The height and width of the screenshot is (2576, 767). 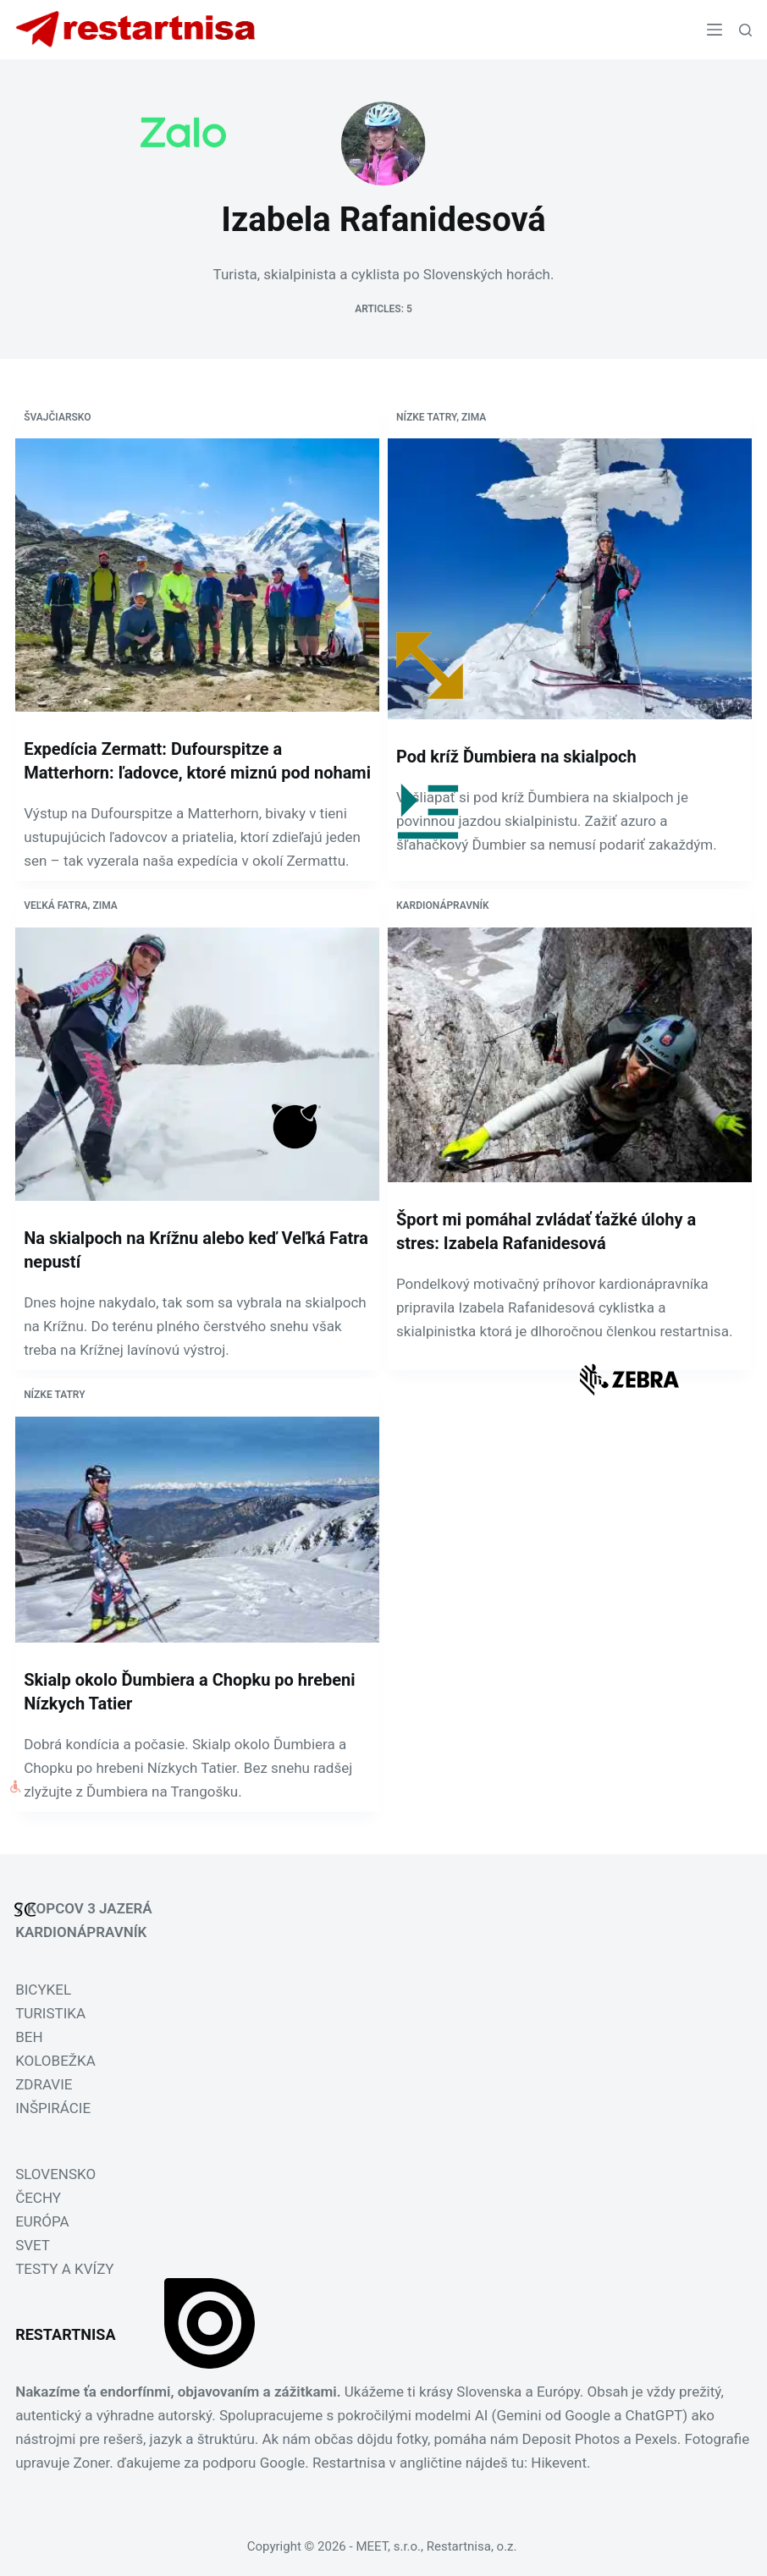 I want to click on open Issuu digital publishing platform, so click(x=209, y=2323).